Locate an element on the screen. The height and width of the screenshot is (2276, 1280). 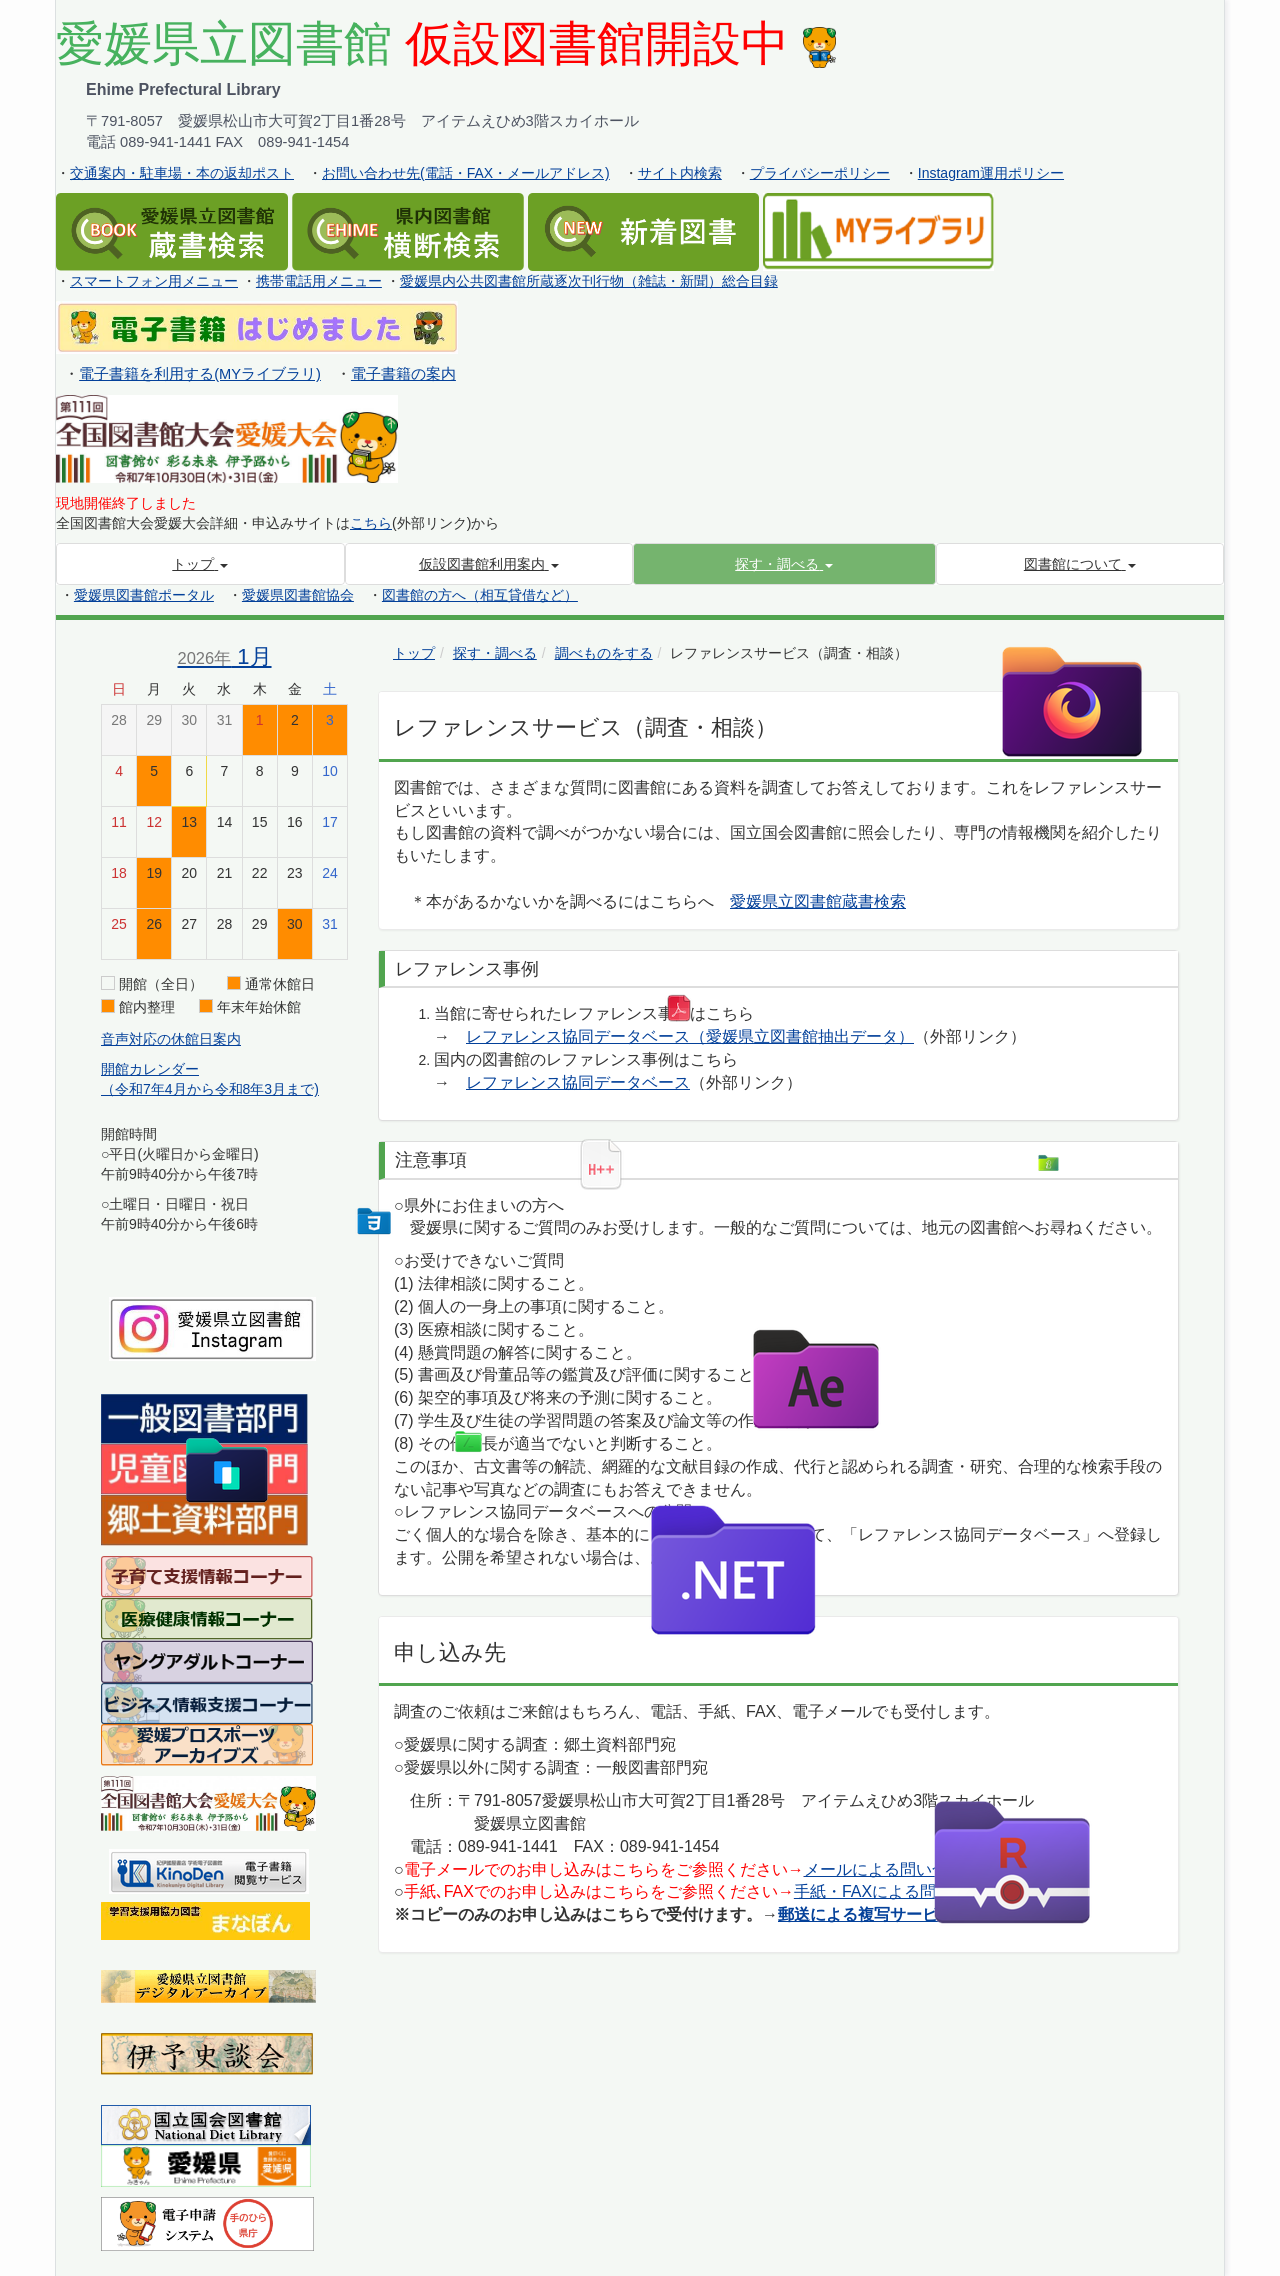
open CSS files folder is located at coordinates (374, 1222).